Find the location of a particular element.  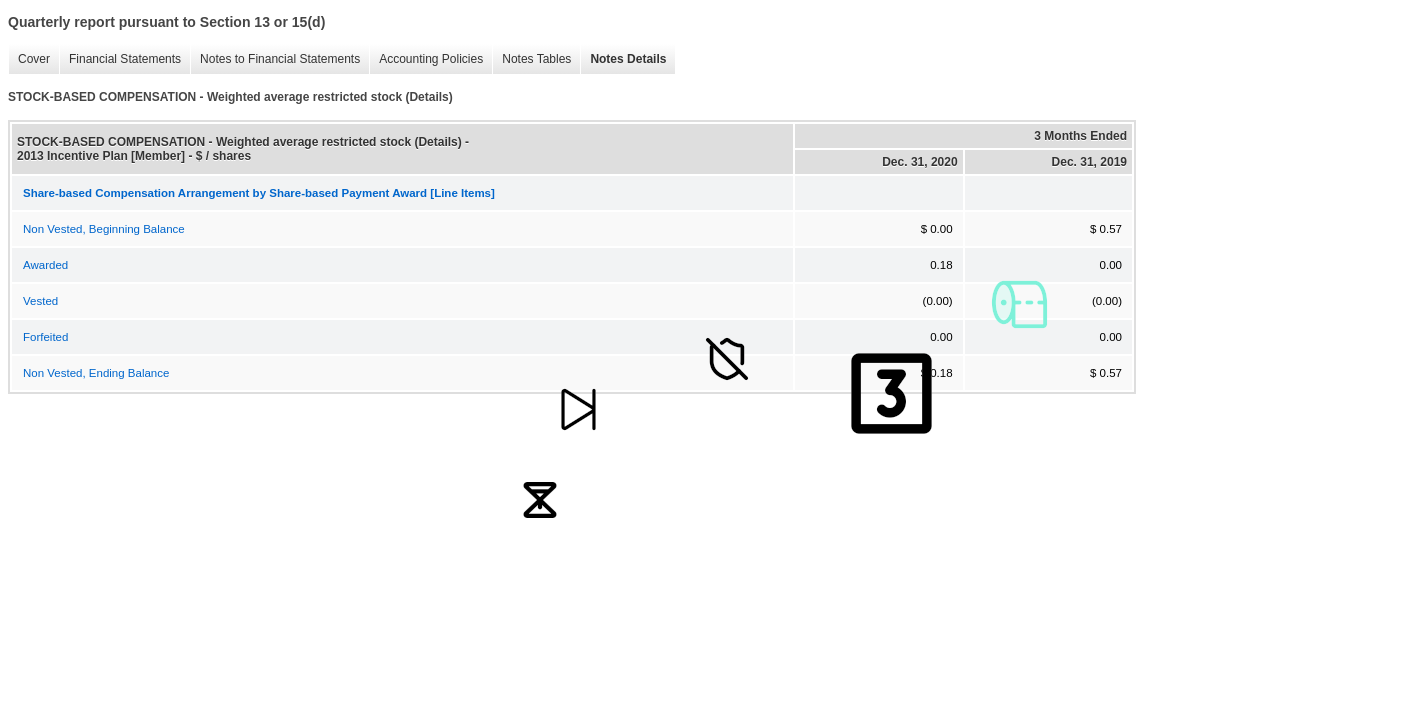

security or protection is disabled is located at coordinates (727, 359).